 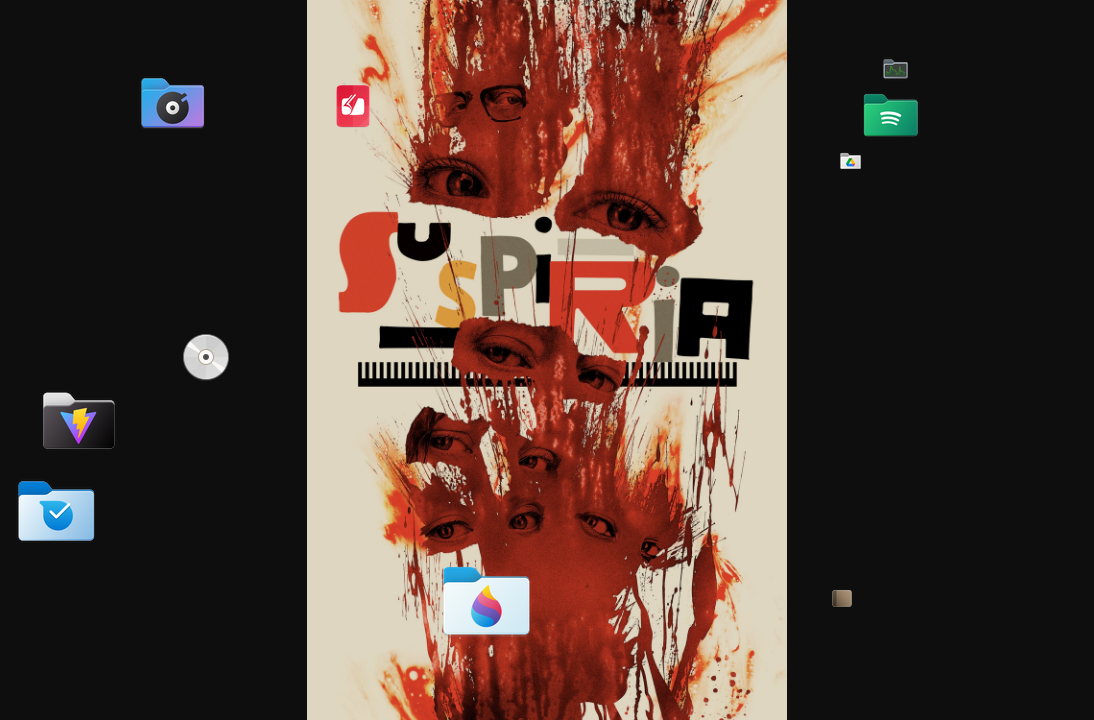 I want to click on open task manager files folder, so click(x=895, y=69).